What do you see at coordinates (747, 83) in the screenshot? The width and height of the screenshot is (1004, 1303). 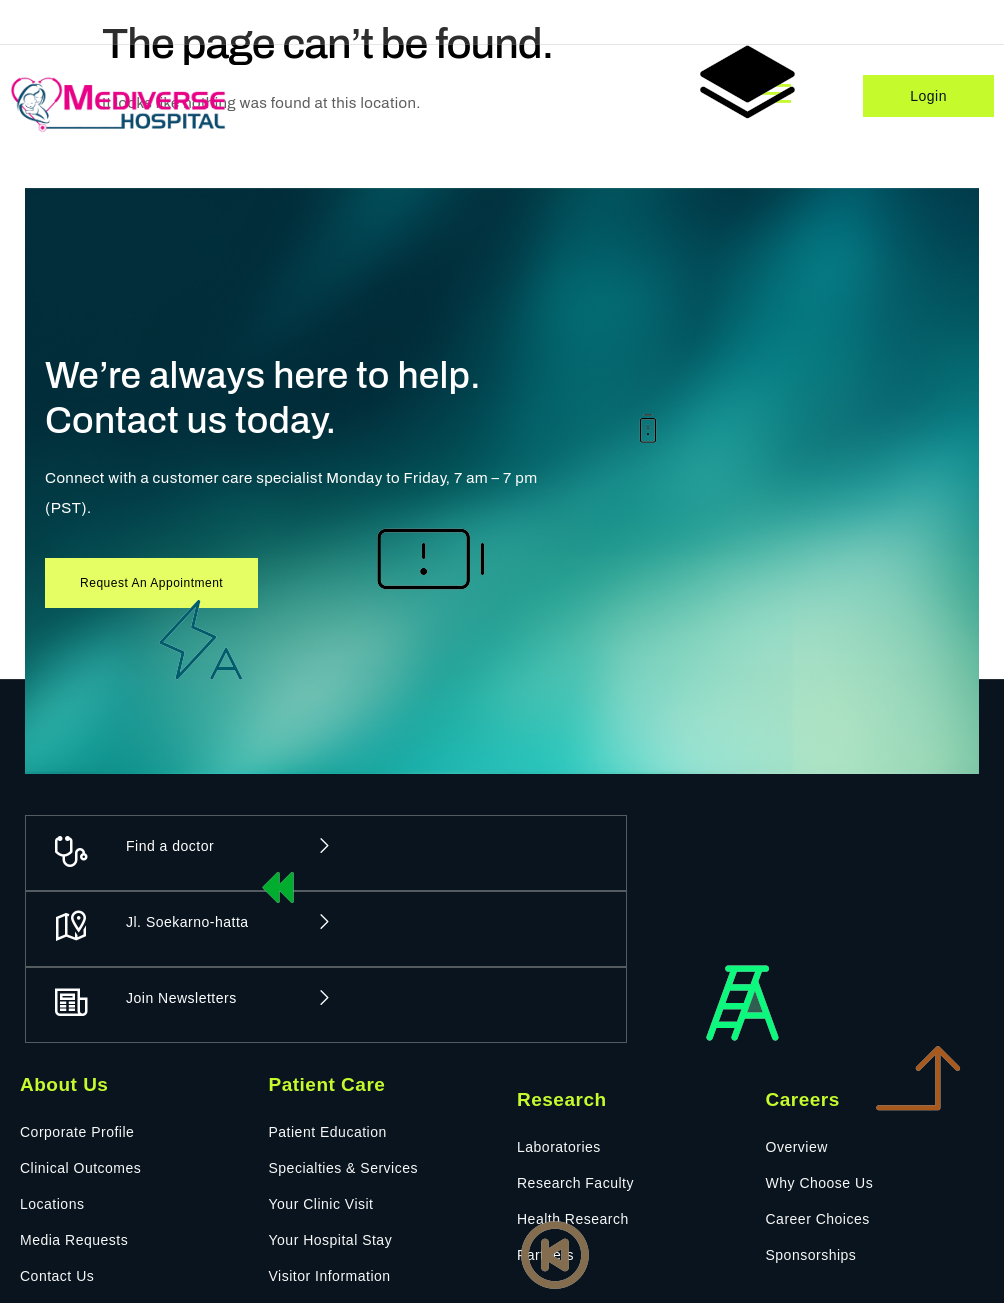 I see `view layers or stacked content` at bounding box center [747, 83].